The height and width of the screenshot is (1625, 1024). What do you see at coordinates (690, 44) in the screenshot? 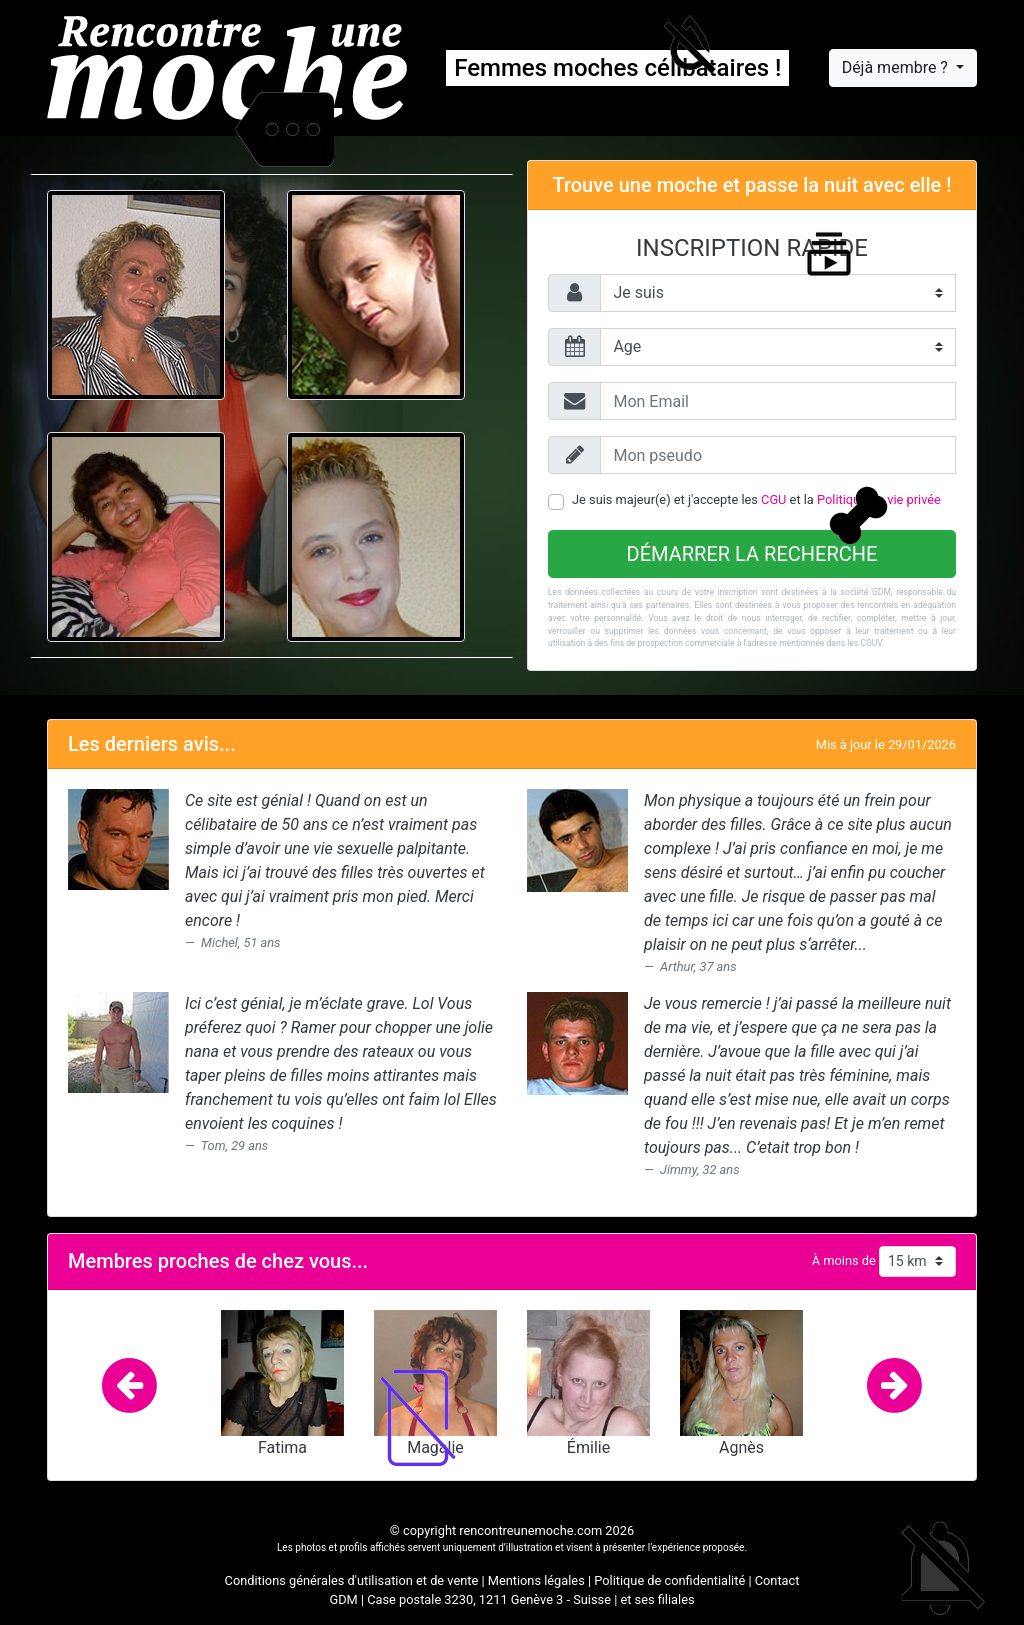
I see `reset or clear text color formatting` at bounding box center [690, 44].